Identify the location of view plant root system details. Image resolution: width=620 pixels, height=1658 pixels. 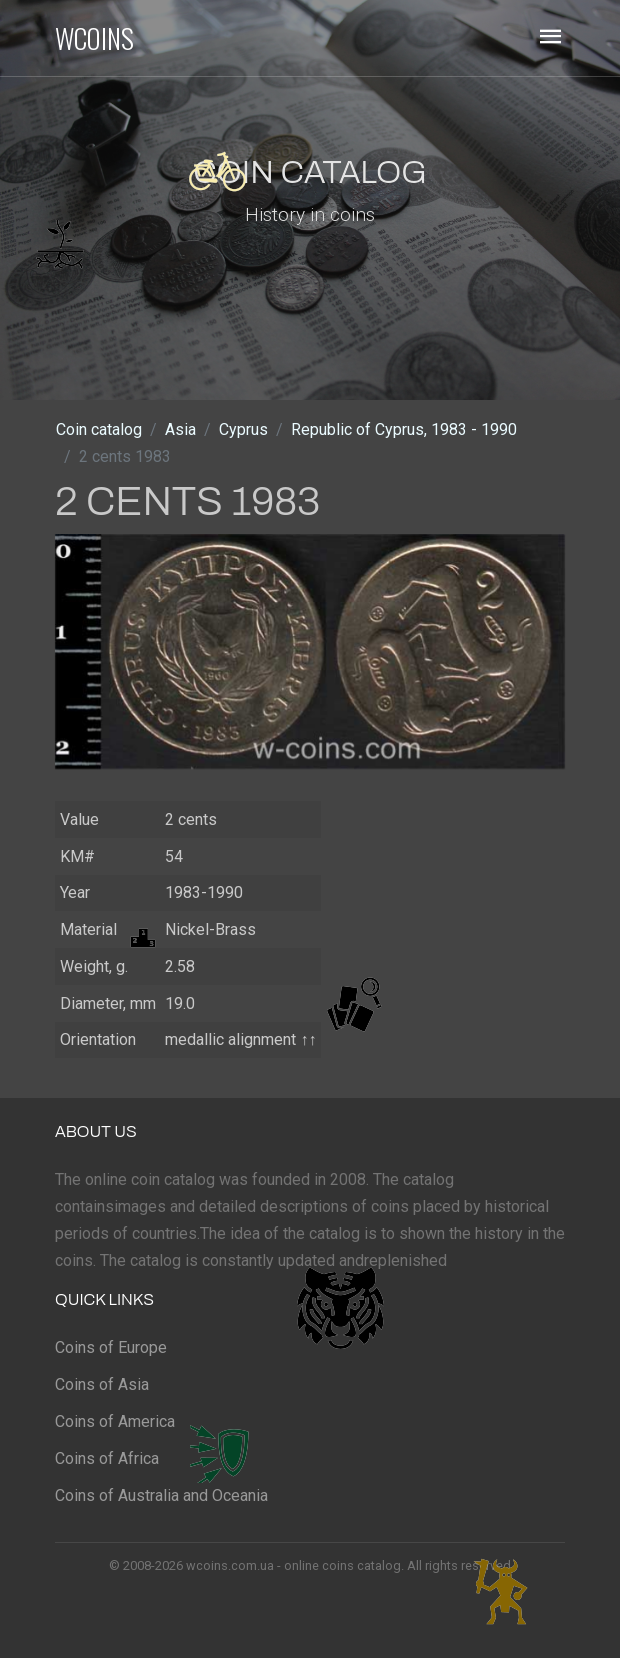
(60, 244).